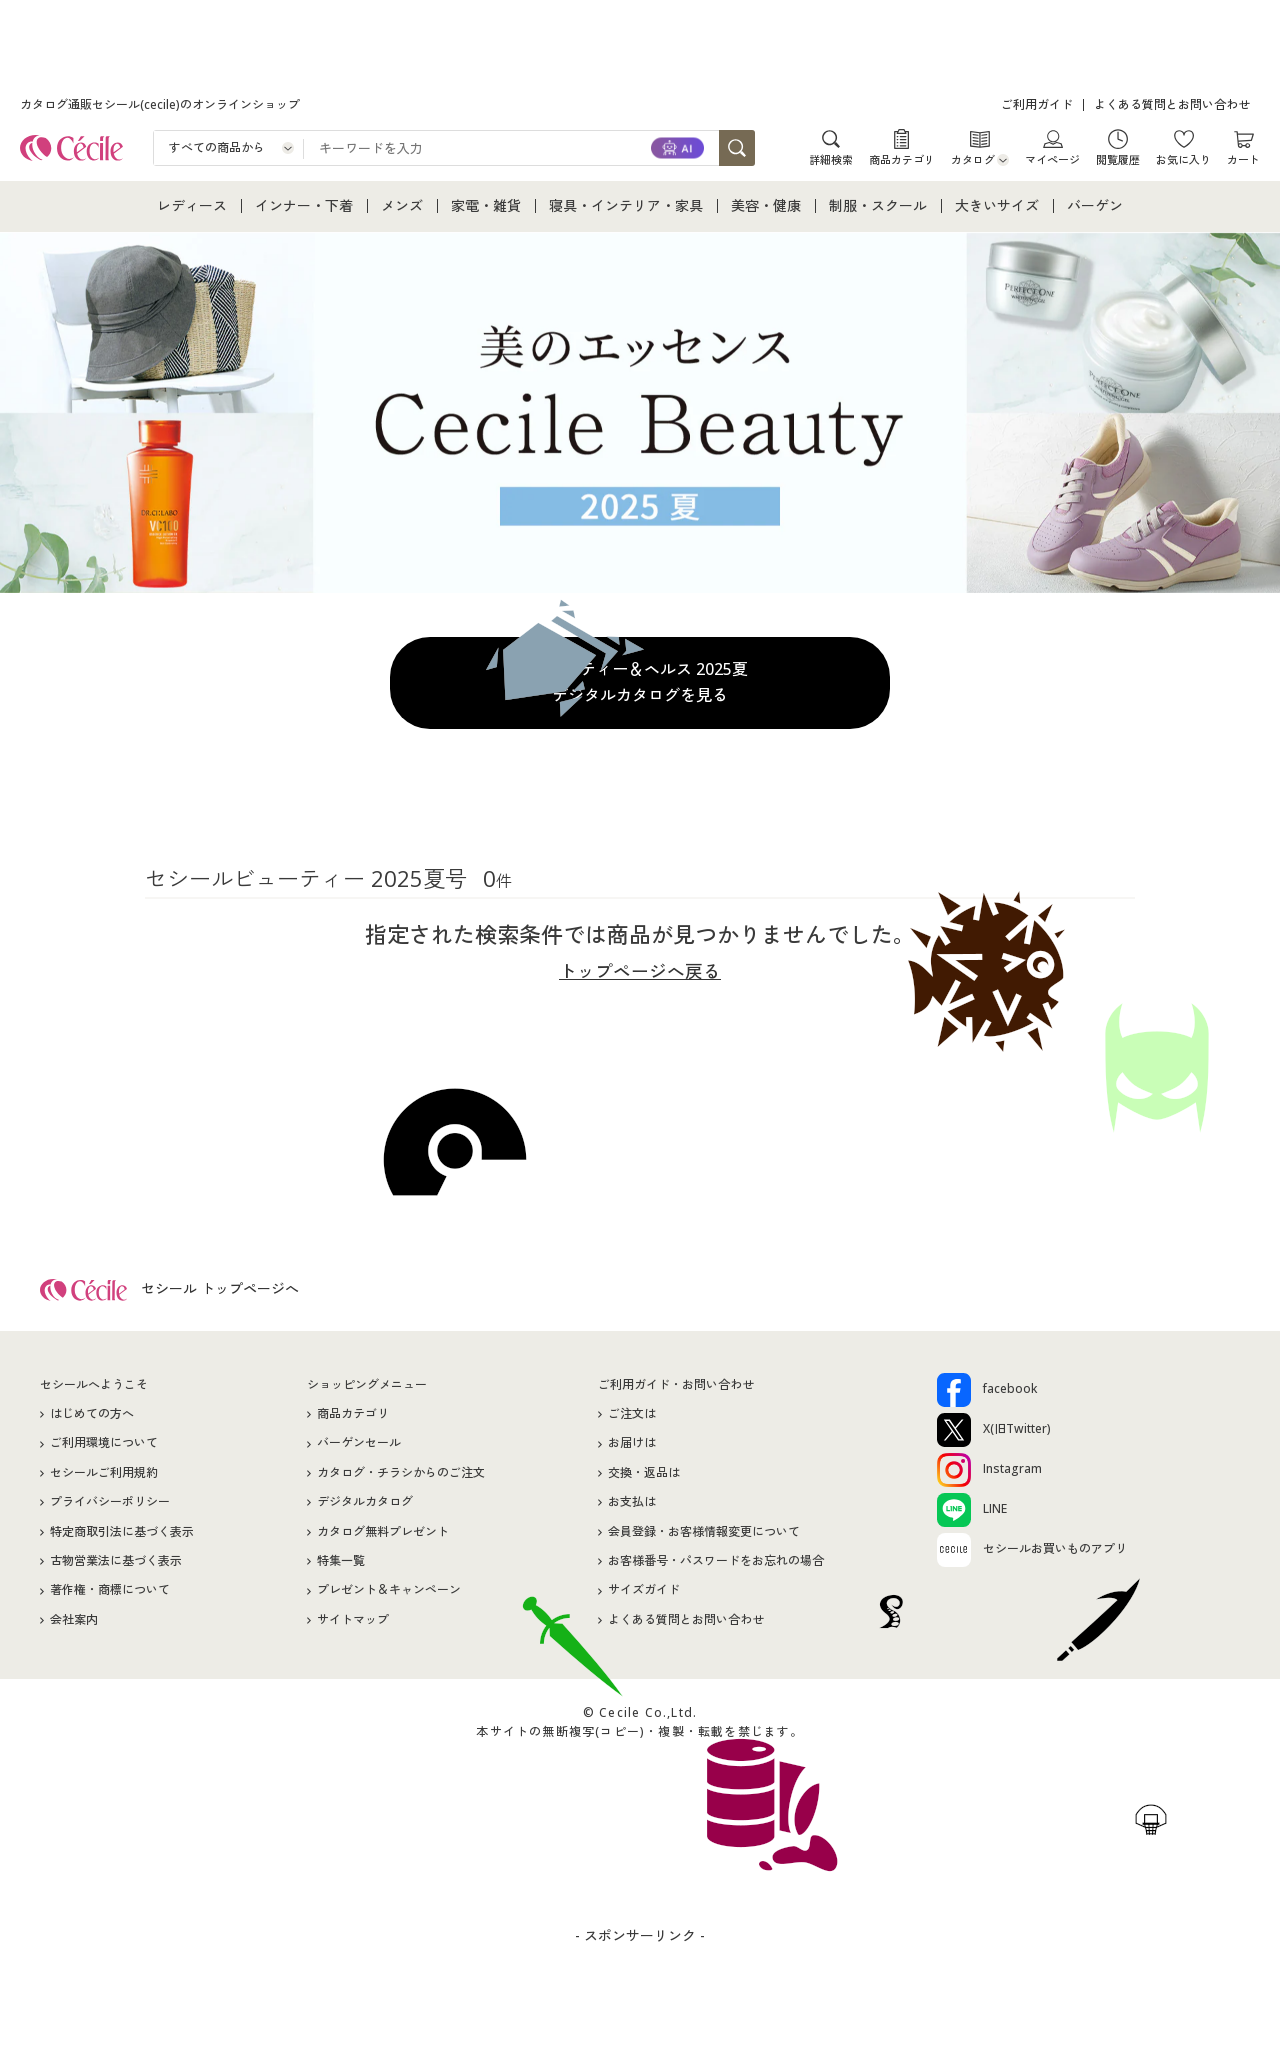  What do you see at coordinates (1157, 1068) in the screenshot?
I see `select batman or superhero character` at bounding box center [1157, 1068].